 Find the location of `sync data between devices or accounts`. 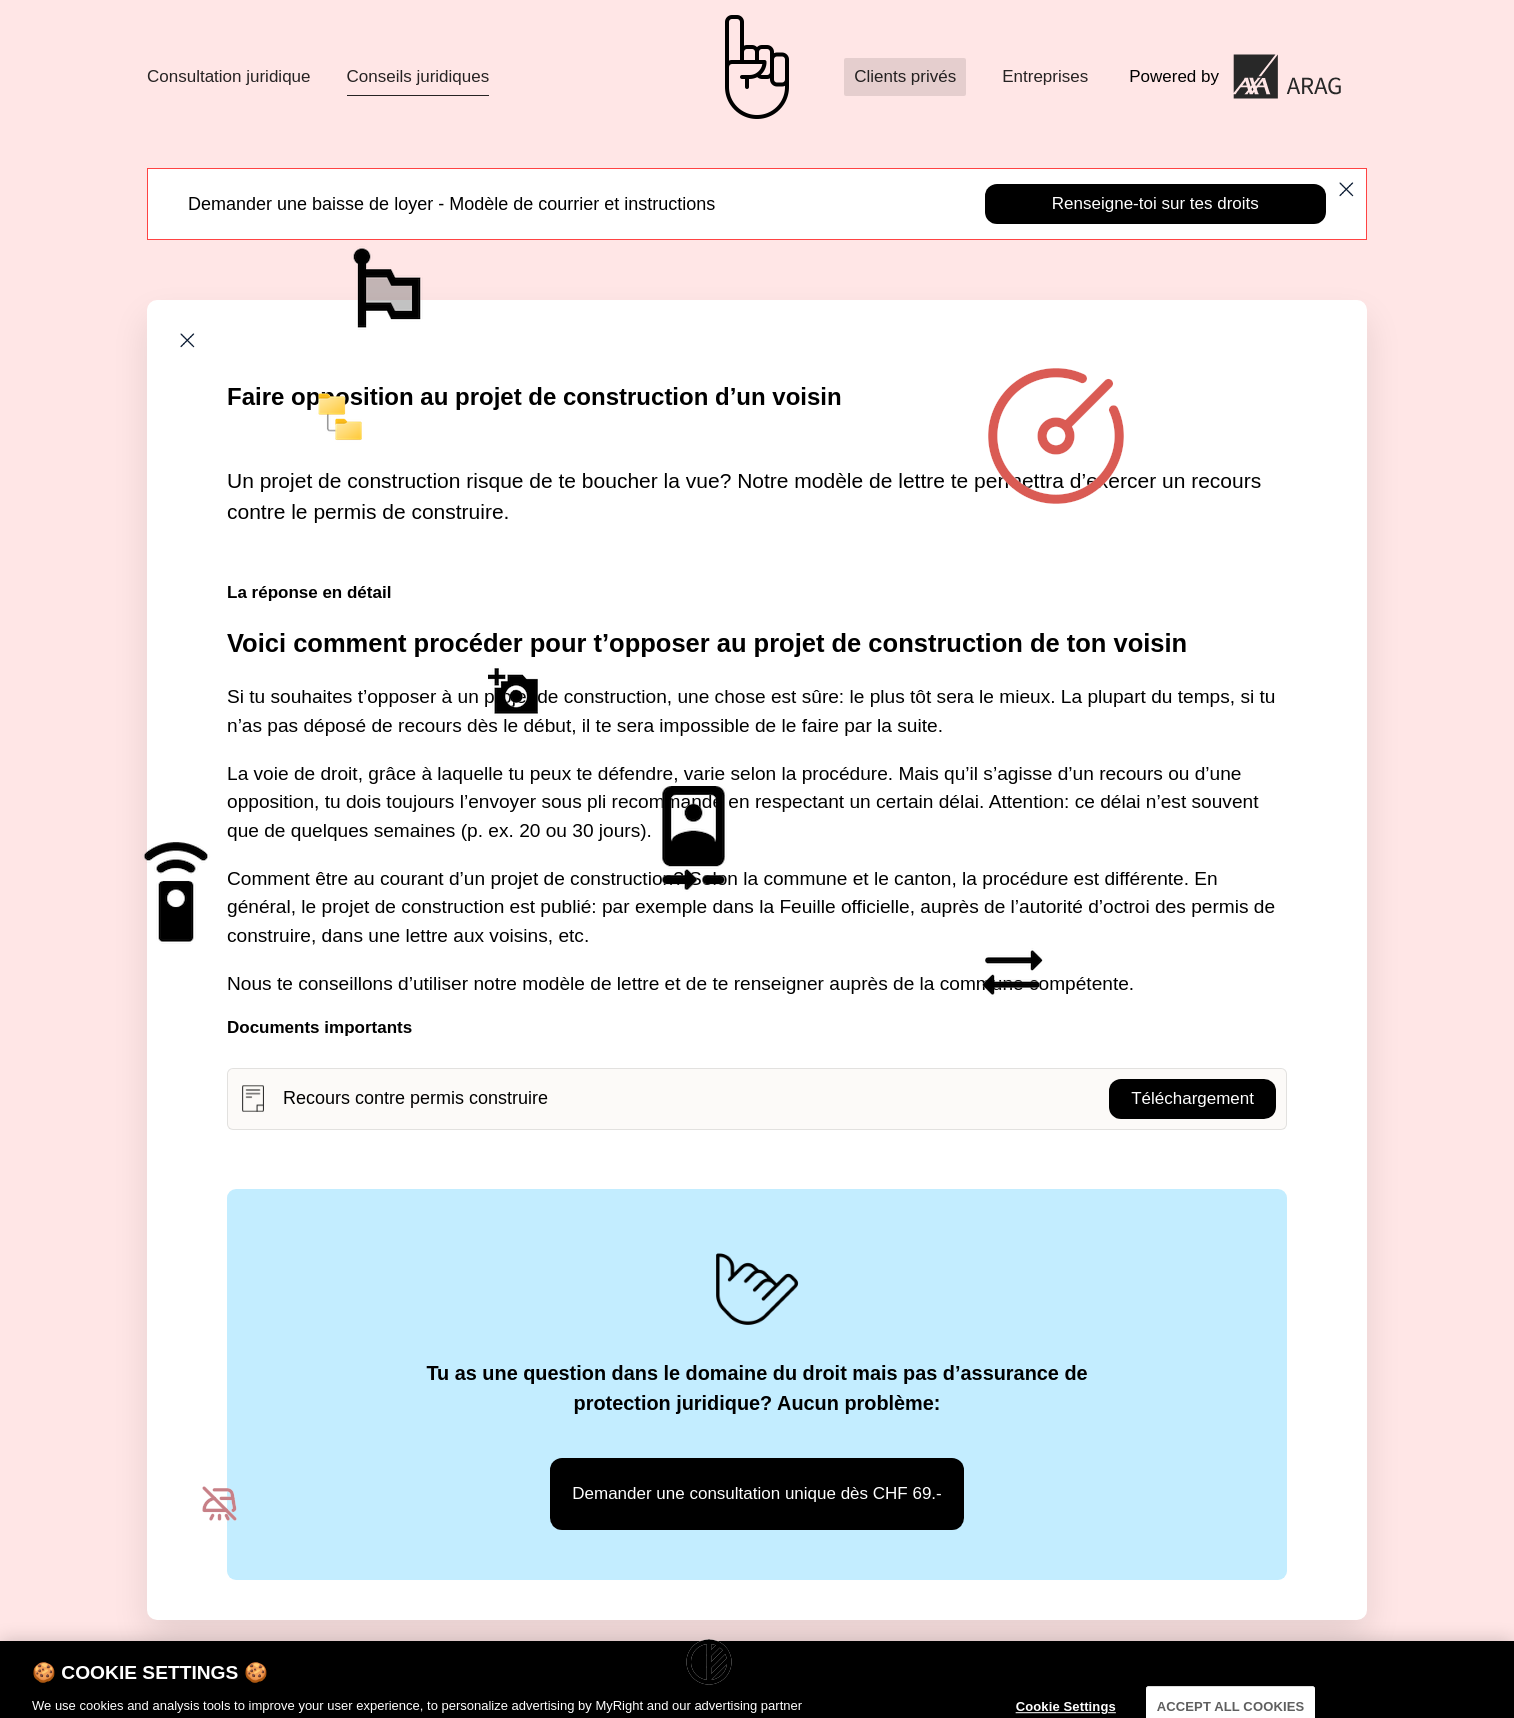

sync data between devices or accounts is located at coordinates (1012, 972).